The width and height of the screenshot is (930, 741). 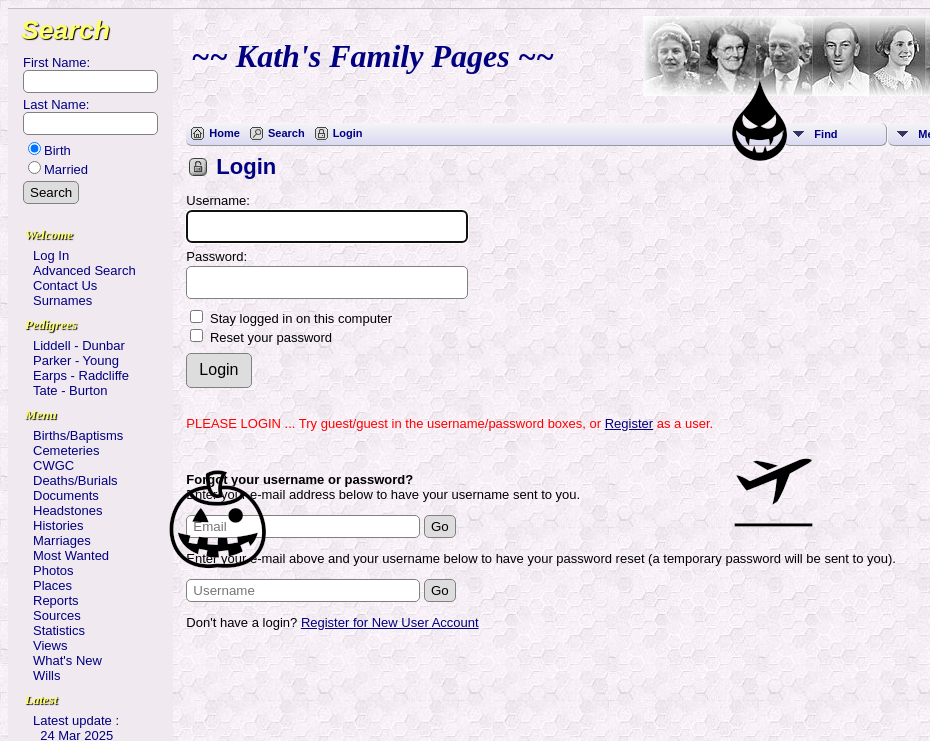 What do you see at coordinates (773, 491) in the screenshot?
I see `view departing flights` at bounding box center [773, 491].